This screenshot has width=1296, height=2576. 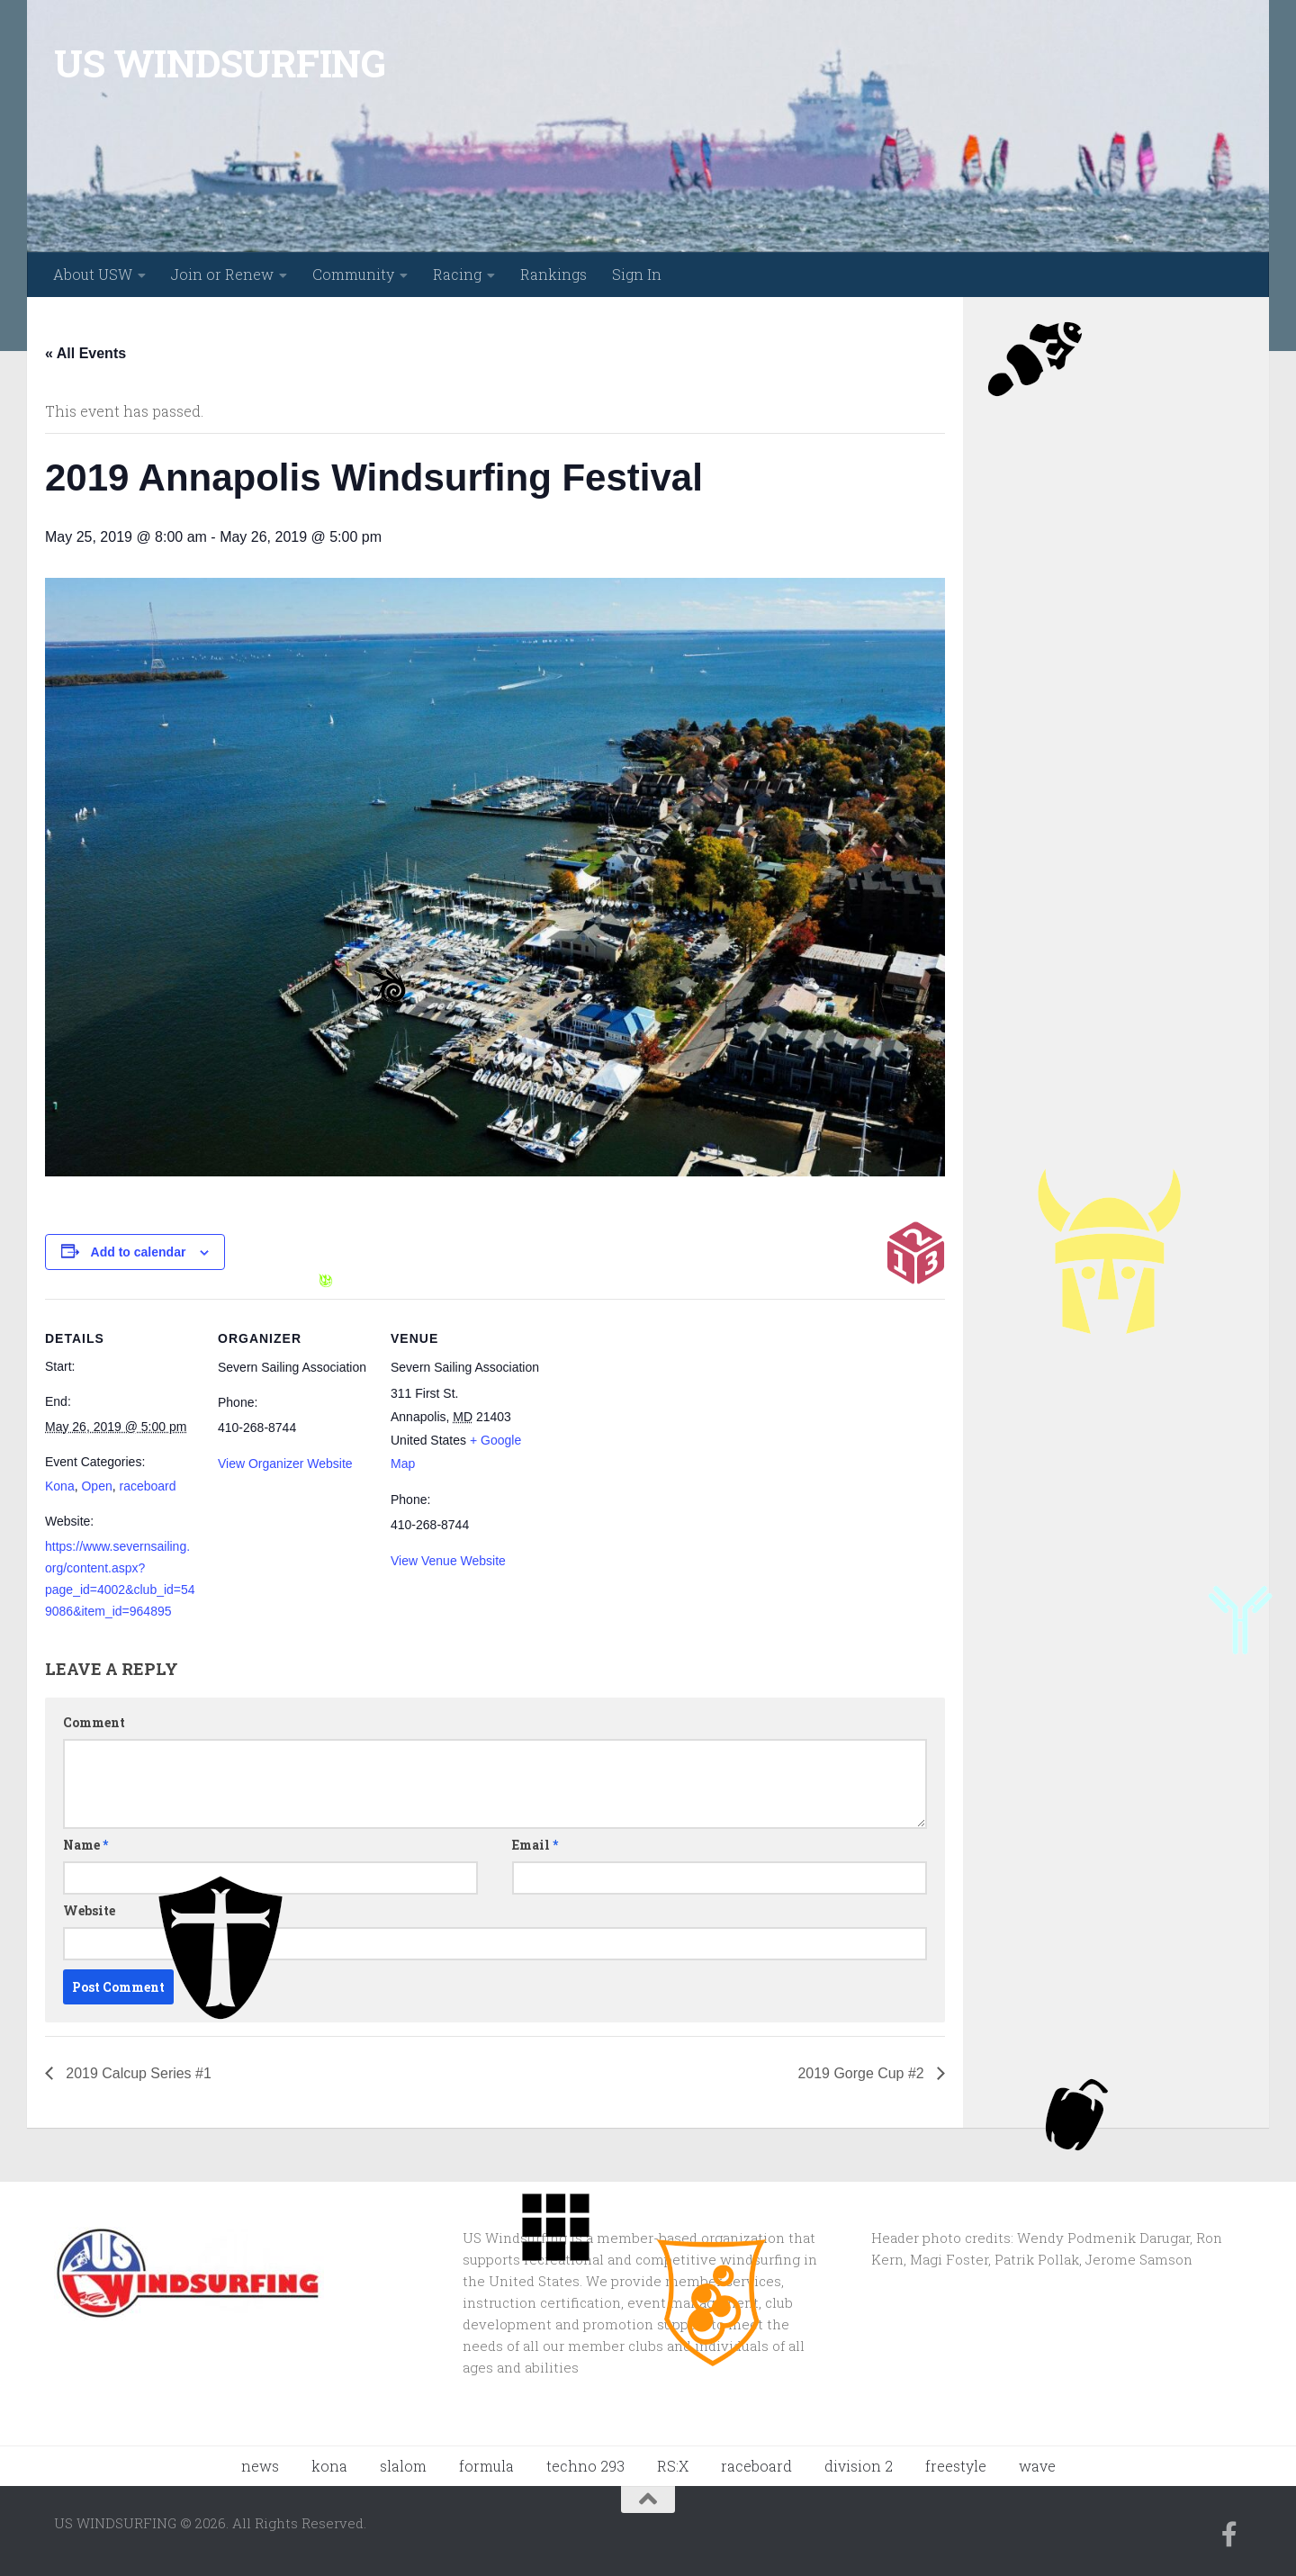 I want to click on roll dice or generate random number, so click(x=915, y=1253).